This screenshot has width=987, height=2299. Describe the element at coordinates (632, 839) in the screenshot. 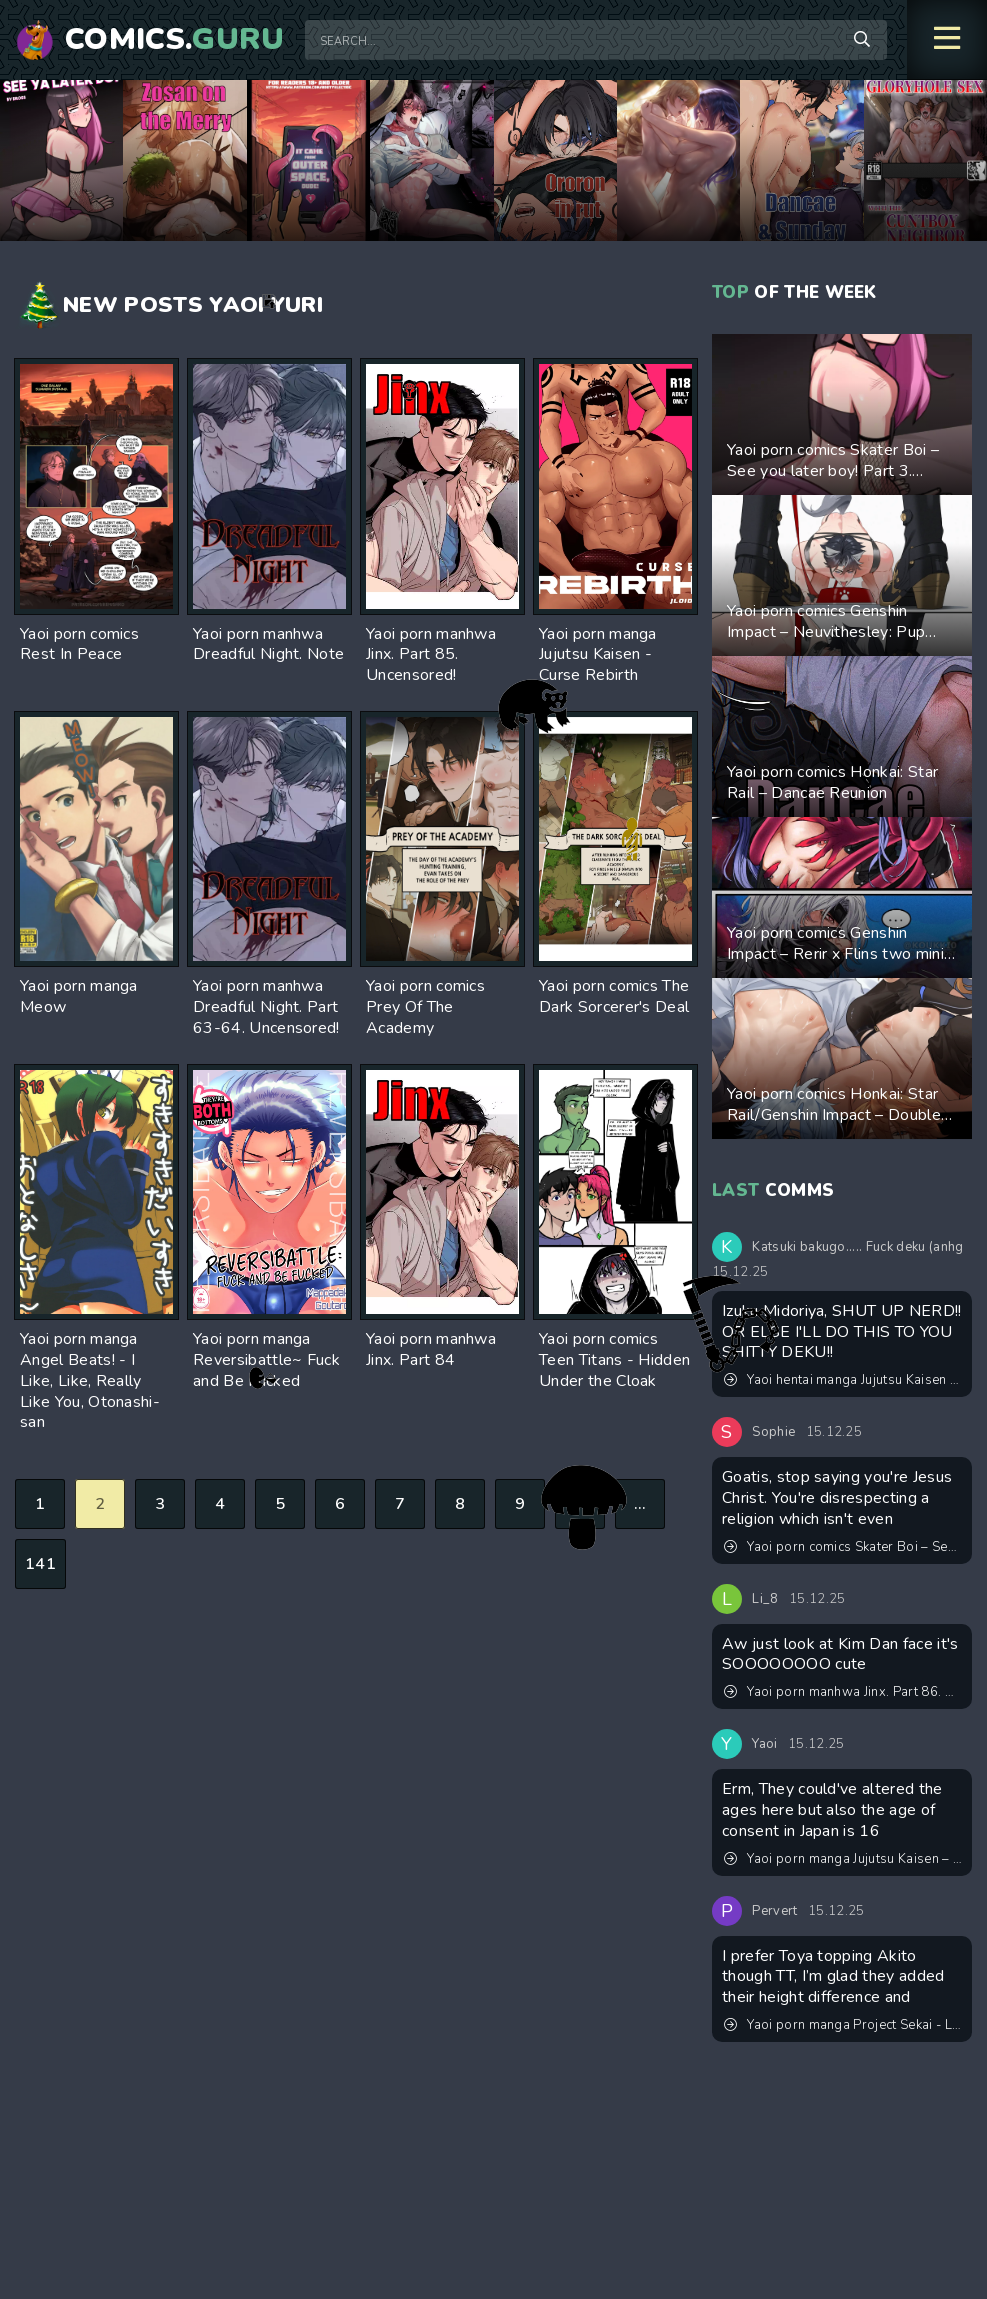

I see `select roman or ancient civilization theme` at that location.